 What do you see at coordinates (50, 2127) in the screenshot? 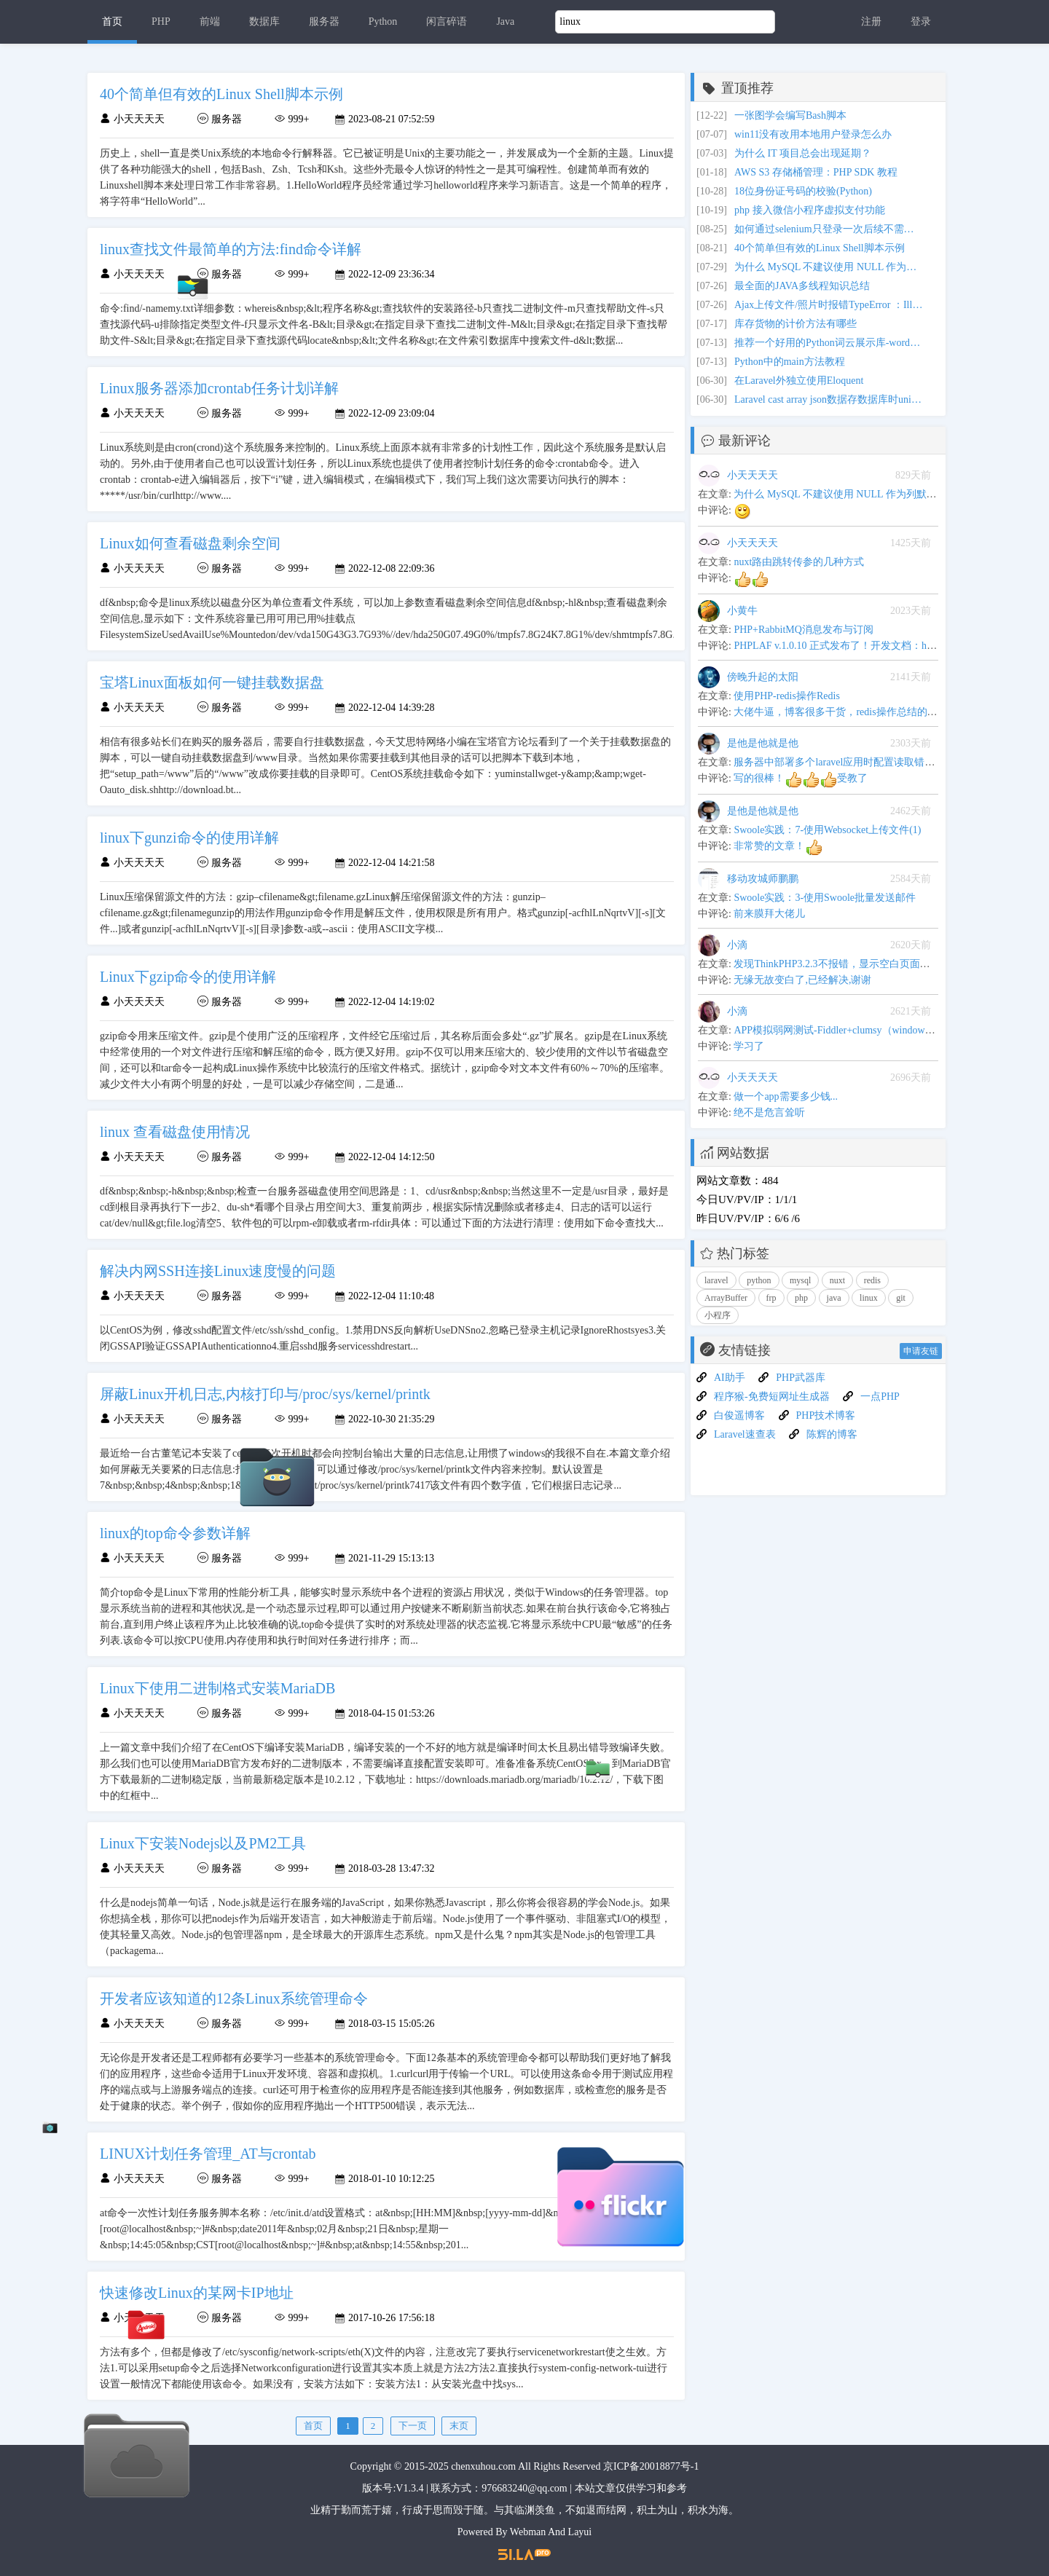
I see `open IPFS folder` at bounding box center [50, 2127].